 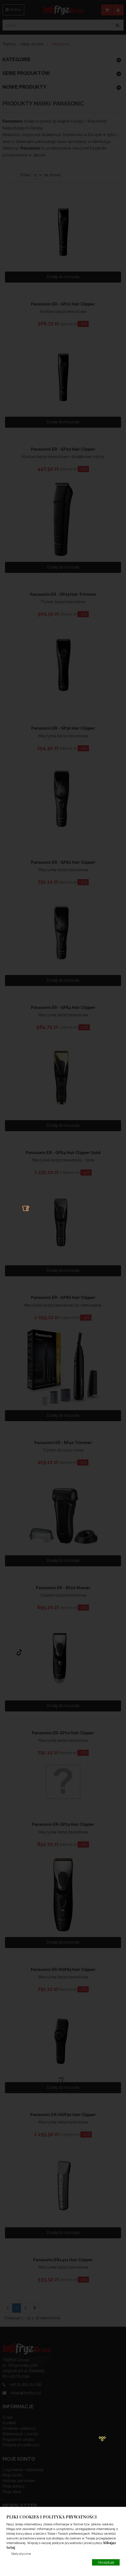 What do you see at coordinates (19, 1652) in the screenshot?
I see `open TikTok app` at bounding box center [19, 1652].